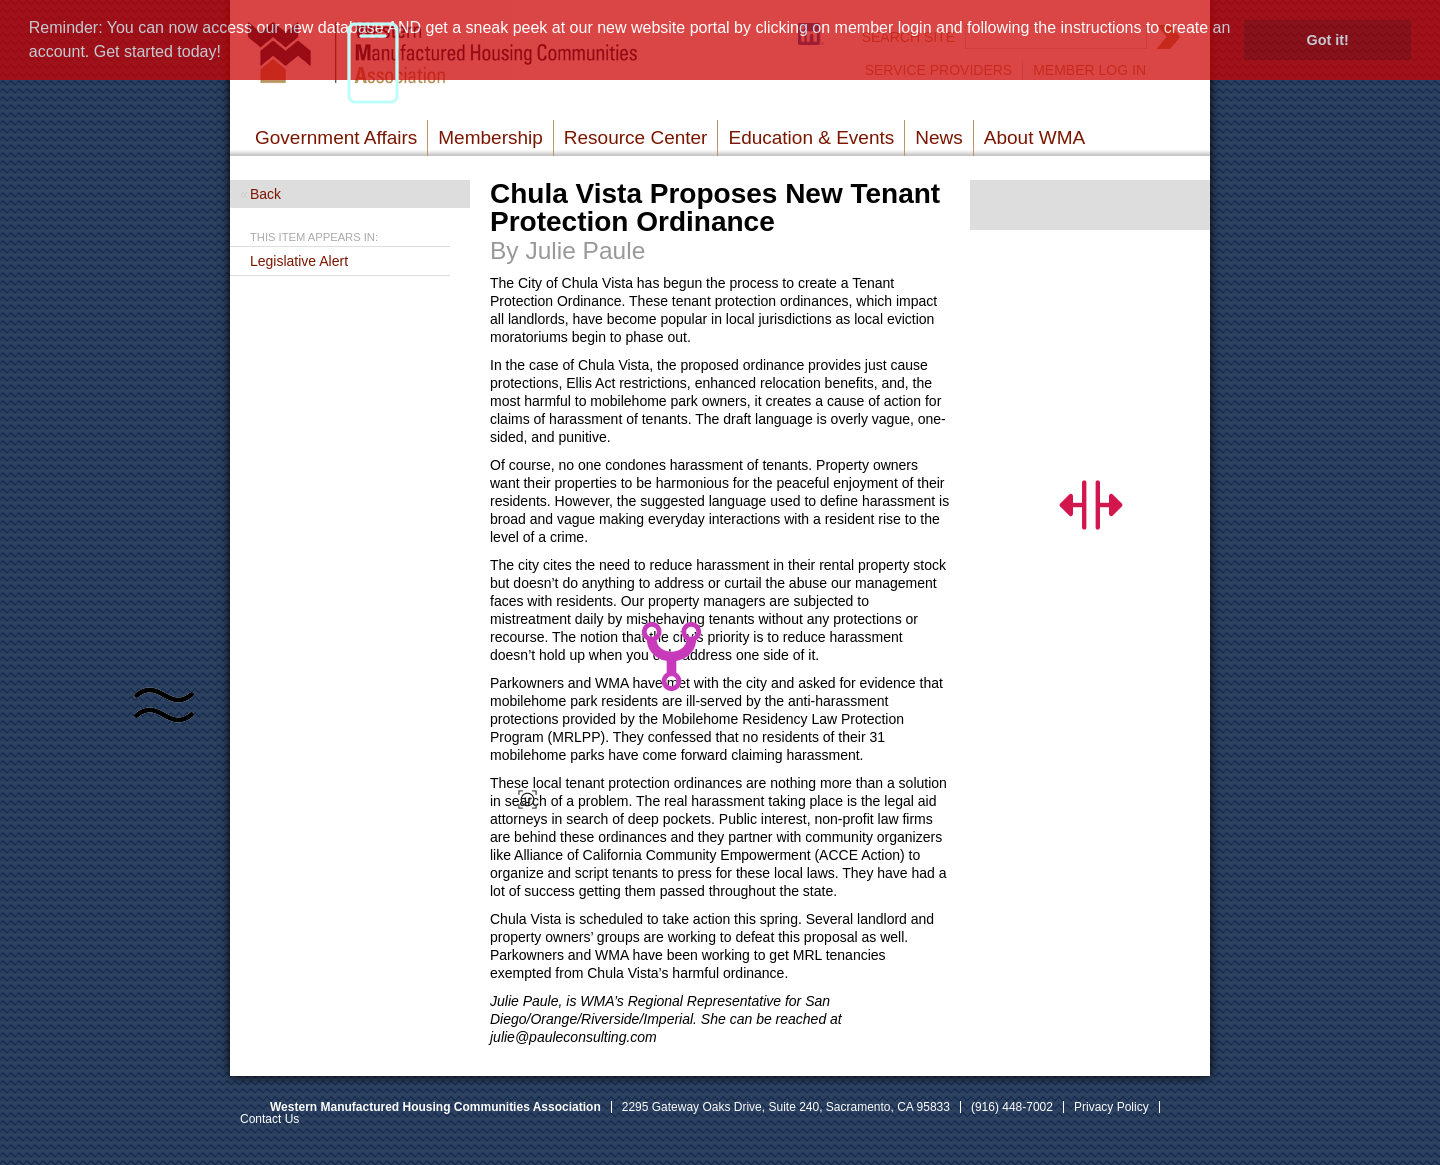 Image resolution: width=1440 pixels, height=1165 pixels. I want to click on indicates approximate or estimated value, so click(164, 705).